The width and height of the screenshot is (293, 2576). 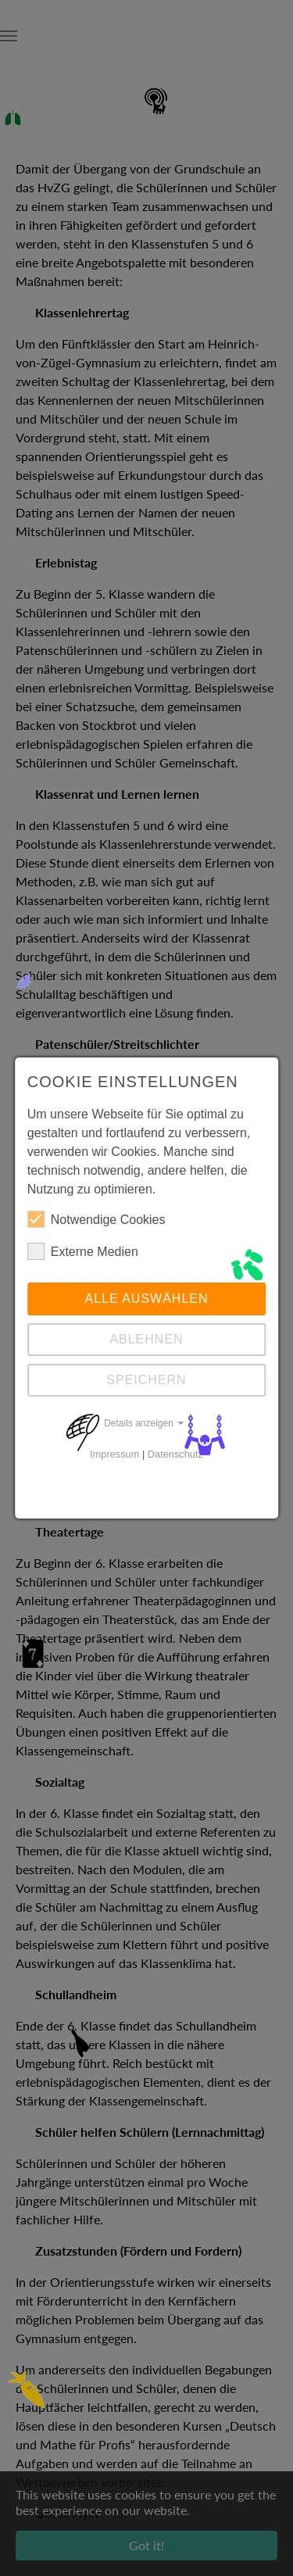 What do you see at coordinates (80, 2044) in the screenshot?
I see `select the white crown of upper egypt` at bounding box center [80, 2044].